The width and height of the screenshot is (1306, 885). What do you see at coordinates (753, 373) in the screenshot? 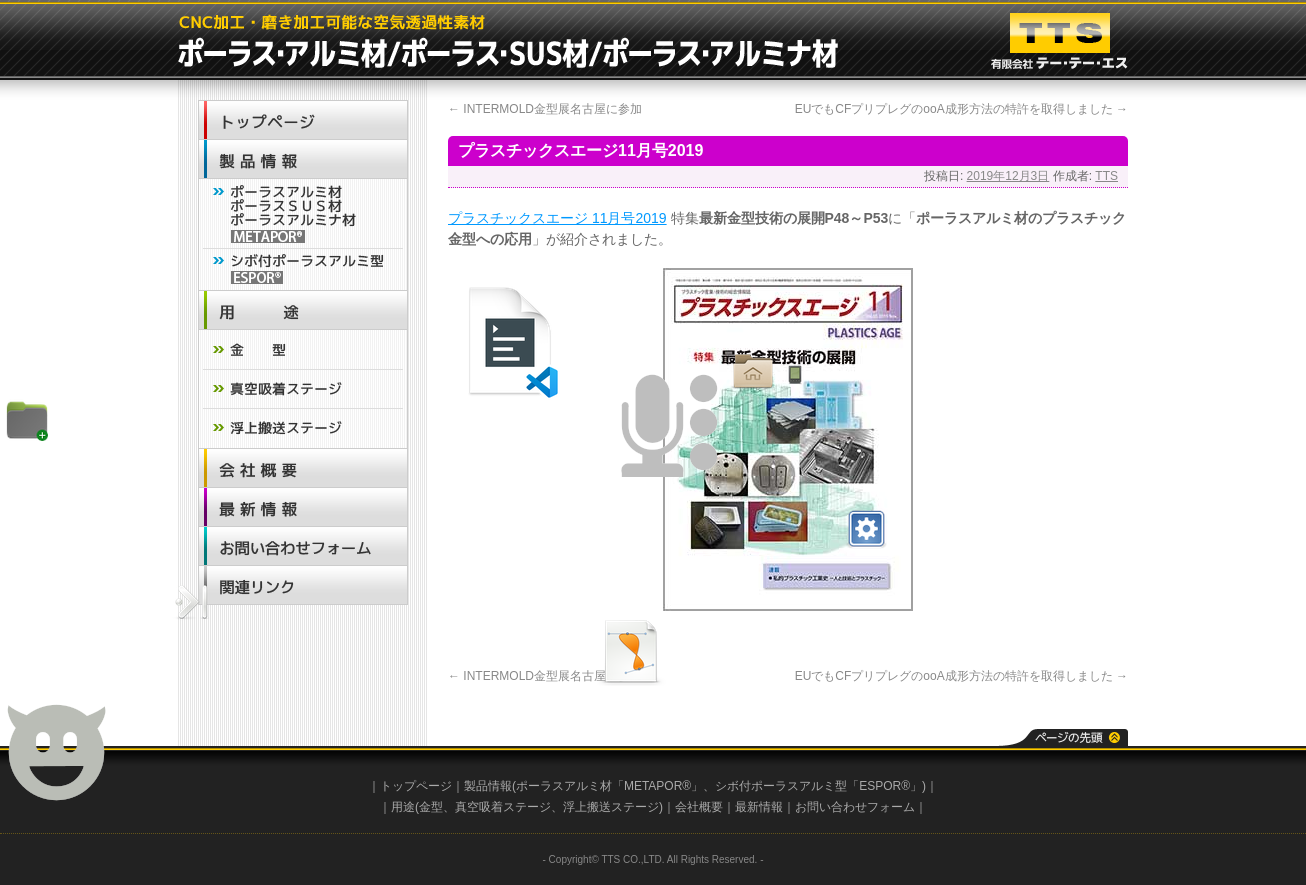
I see `access your home folder` at bounding box center [753, 373].